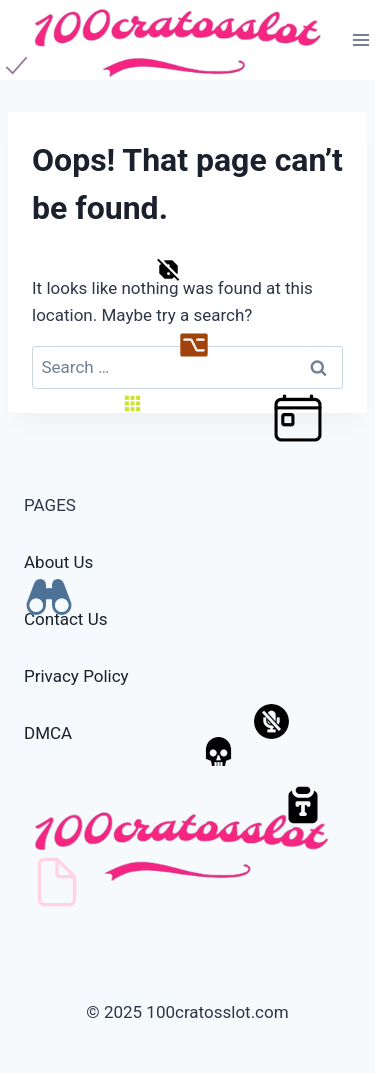 This screenshot has width=375, height=1073. What do you see at coordinates (132, 403) in the screenshot?
I see `open the app drawer or menu` at bounding box center [132, 403].